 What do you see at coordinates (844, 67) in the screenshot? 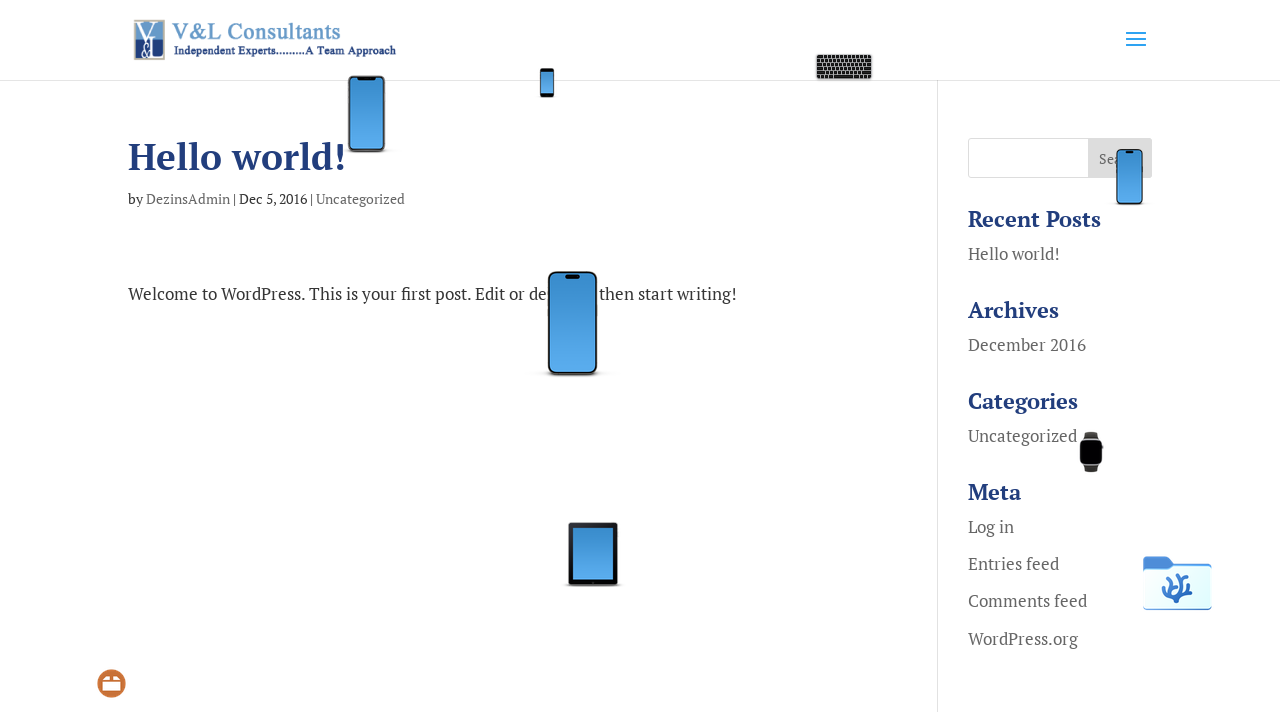
I see `indicates an extended keyboard is connected` at bounding box center [844, 67].